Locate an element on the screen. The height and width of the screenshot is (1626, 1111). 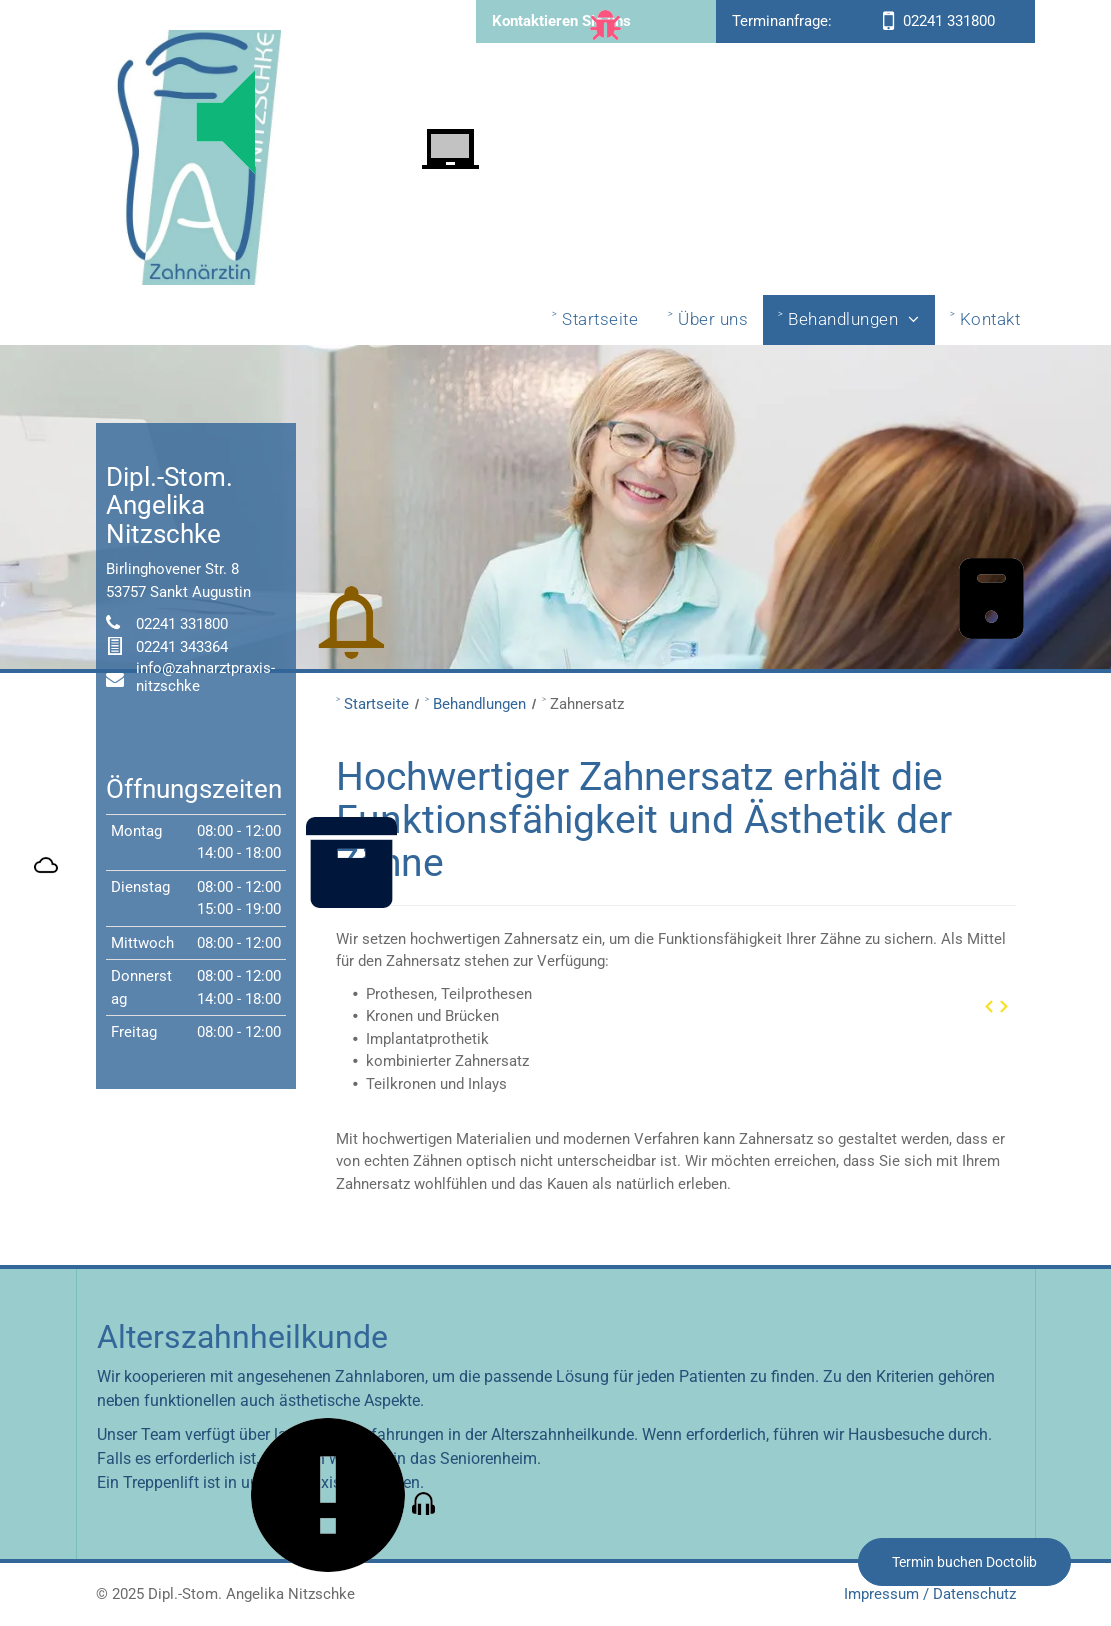
view notifications is located at coordinates (351, 622).